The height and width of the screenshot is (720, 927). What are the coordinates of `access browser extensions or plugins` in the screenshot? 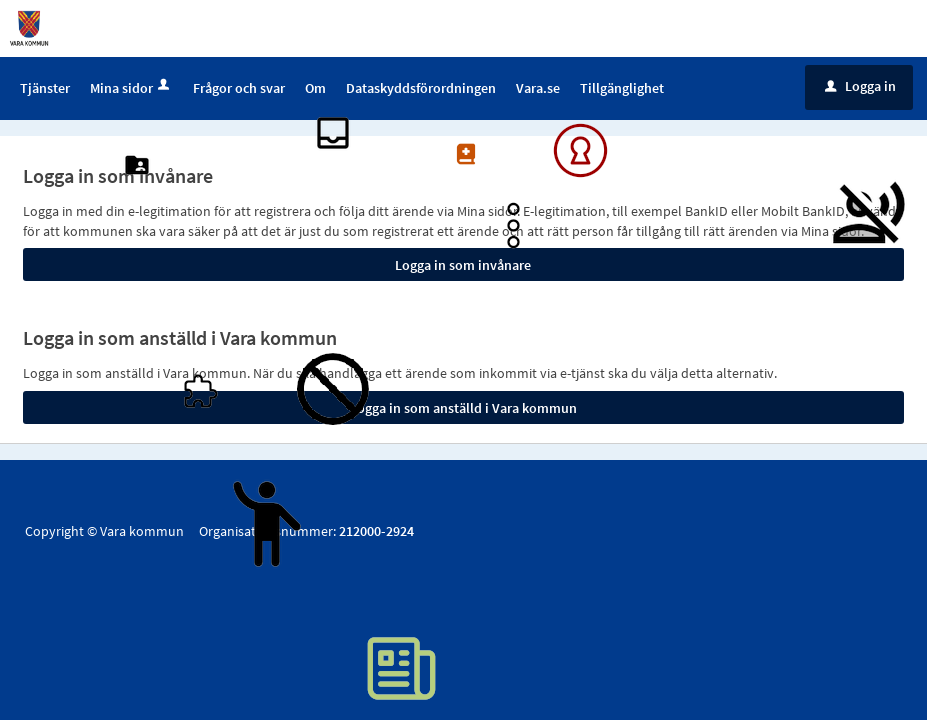 It's located at (201, 391).